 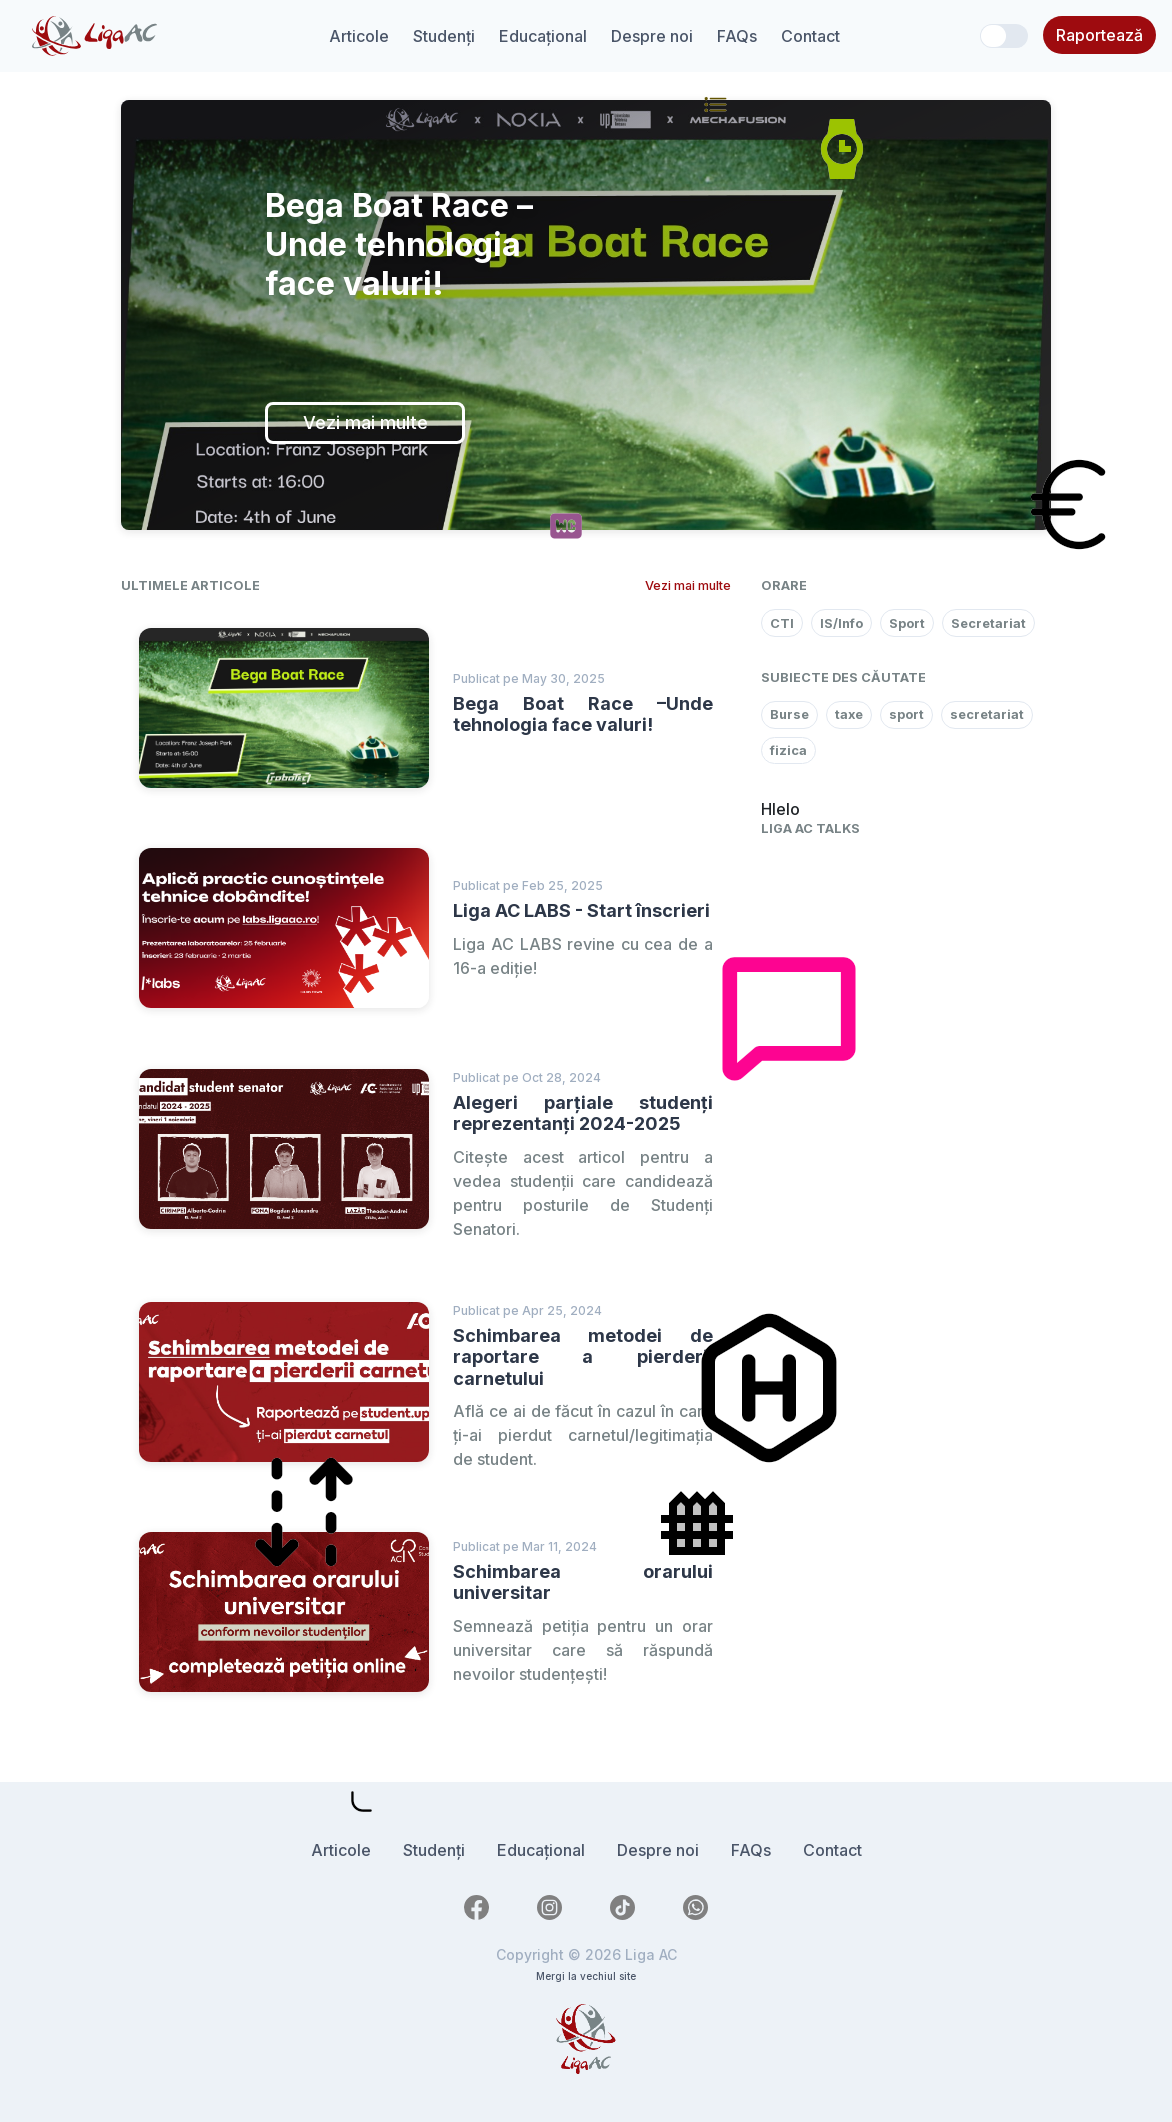 What do you see at coordinates (769, 1388) in the screenshot?
I see `open Hexo blogging framework` at bounding box center [769, 1388].